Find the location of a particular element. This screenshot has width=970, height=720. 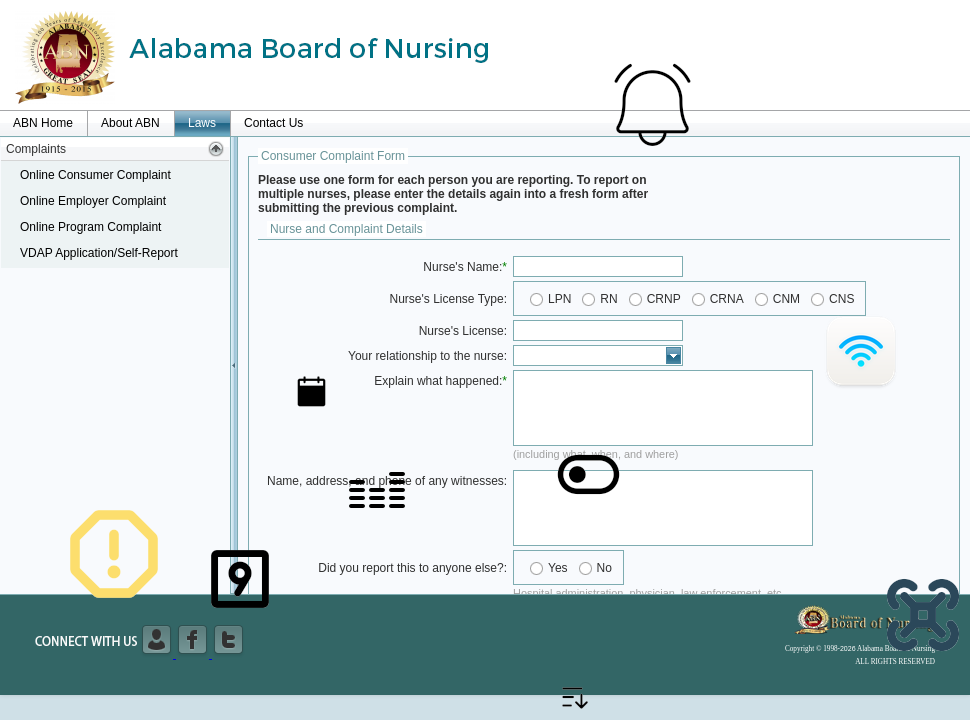

adjust audio equalizer settings is located at coordinates (377, 490).